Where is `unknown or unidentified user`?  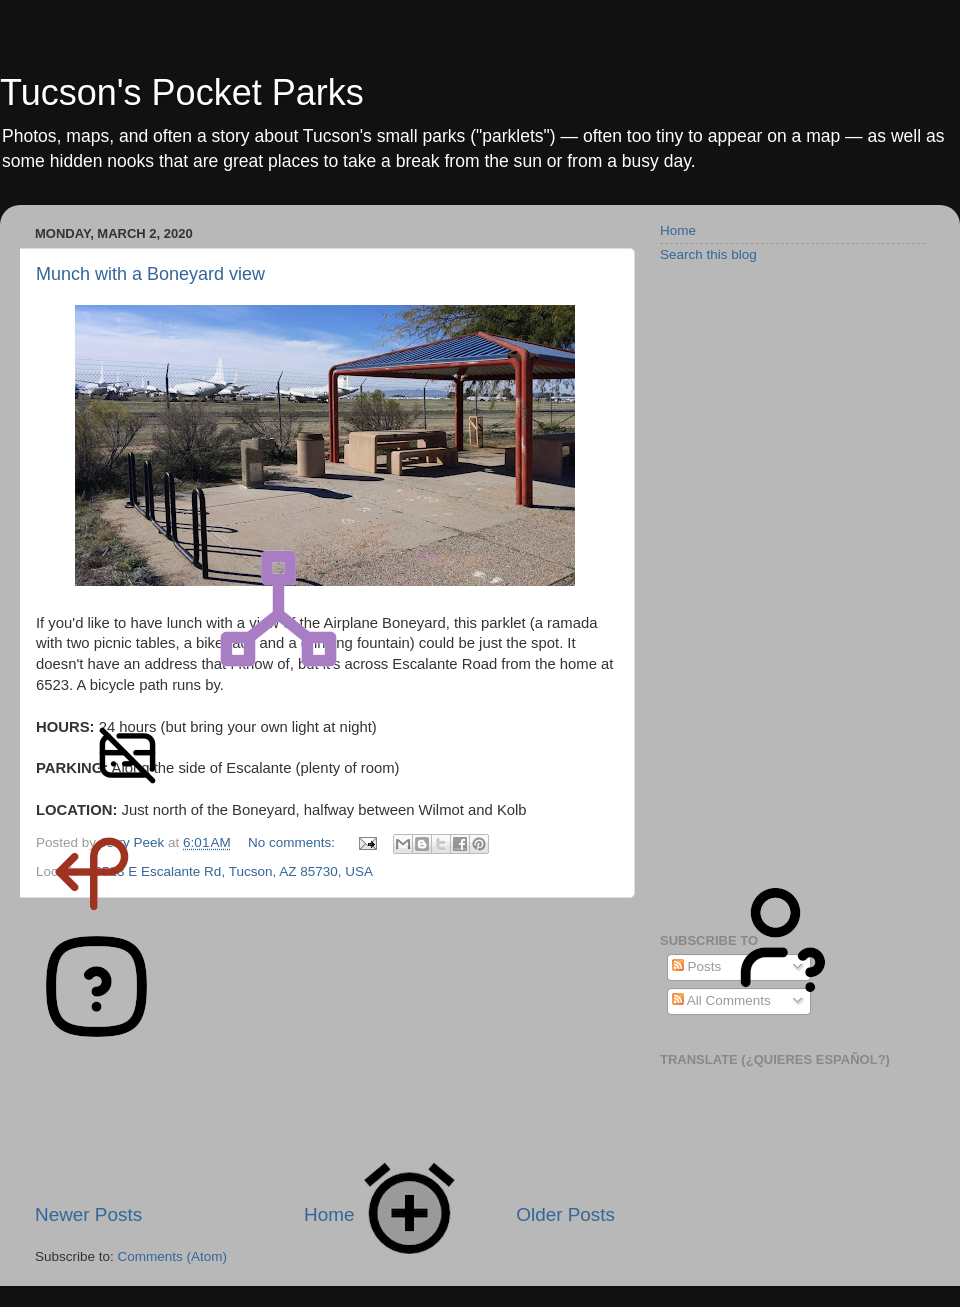
unknown or unidentified user is located at coordinates (775, 937).